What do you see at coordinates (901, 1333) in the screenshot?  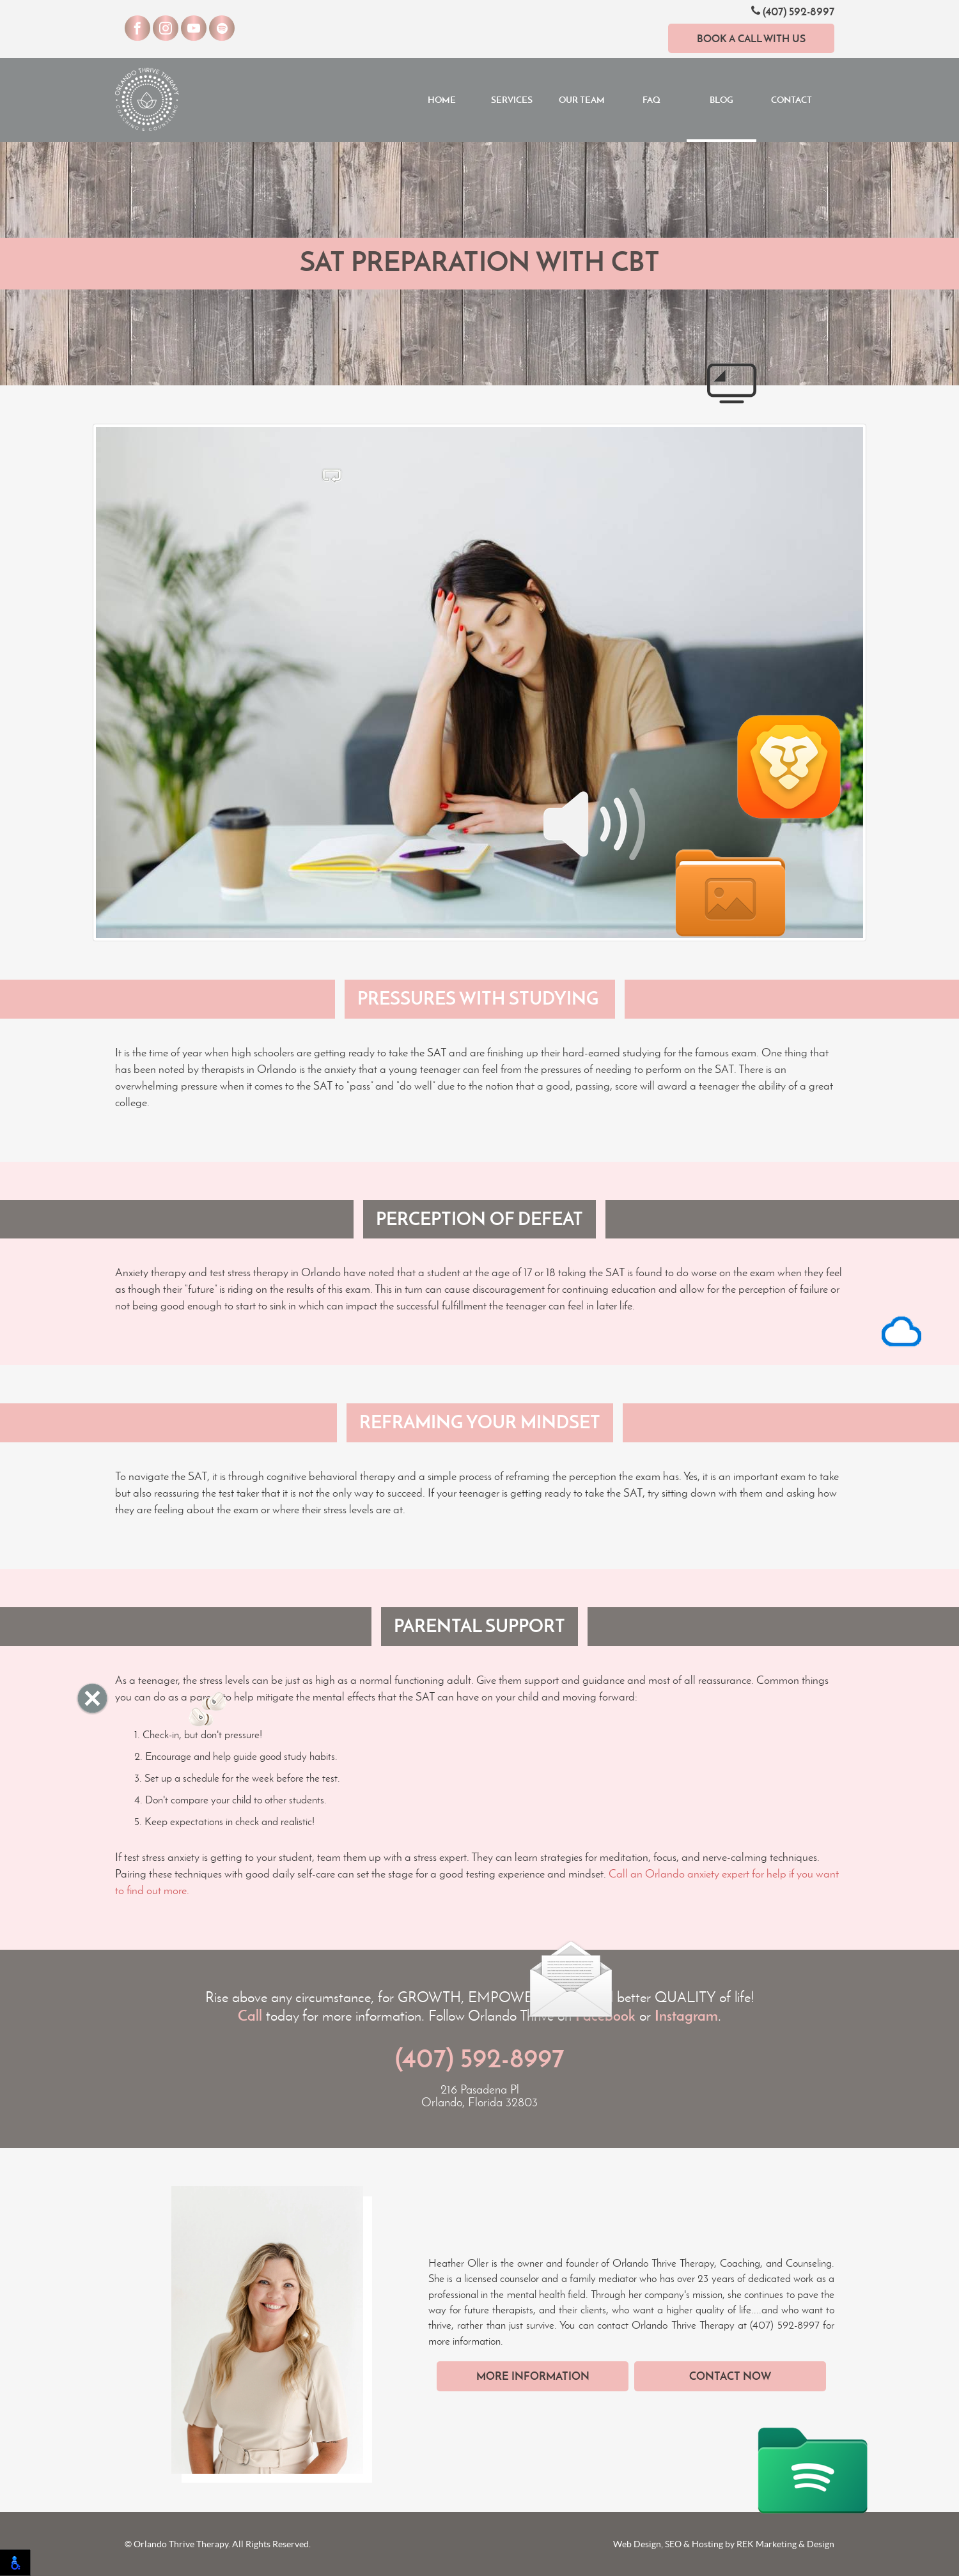 I see `file synced to OneDrive cloud storage` at bounding box center [901, 1333].